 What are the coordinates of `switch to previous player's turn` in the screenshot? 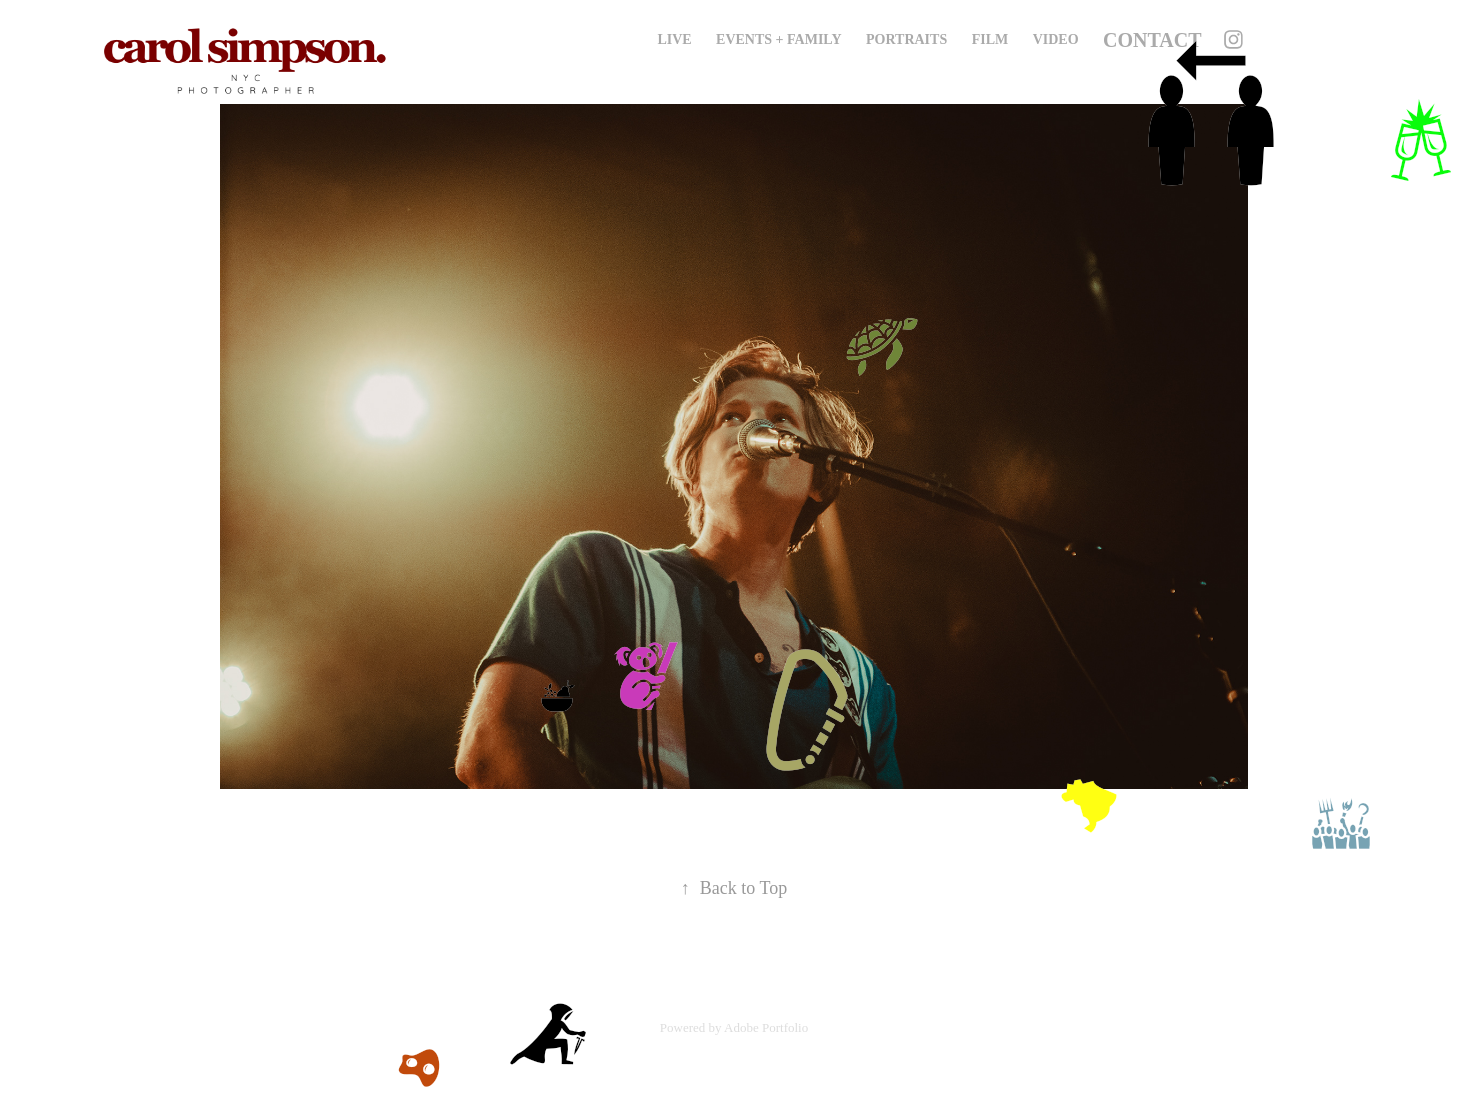 It's located at (1211, 115).